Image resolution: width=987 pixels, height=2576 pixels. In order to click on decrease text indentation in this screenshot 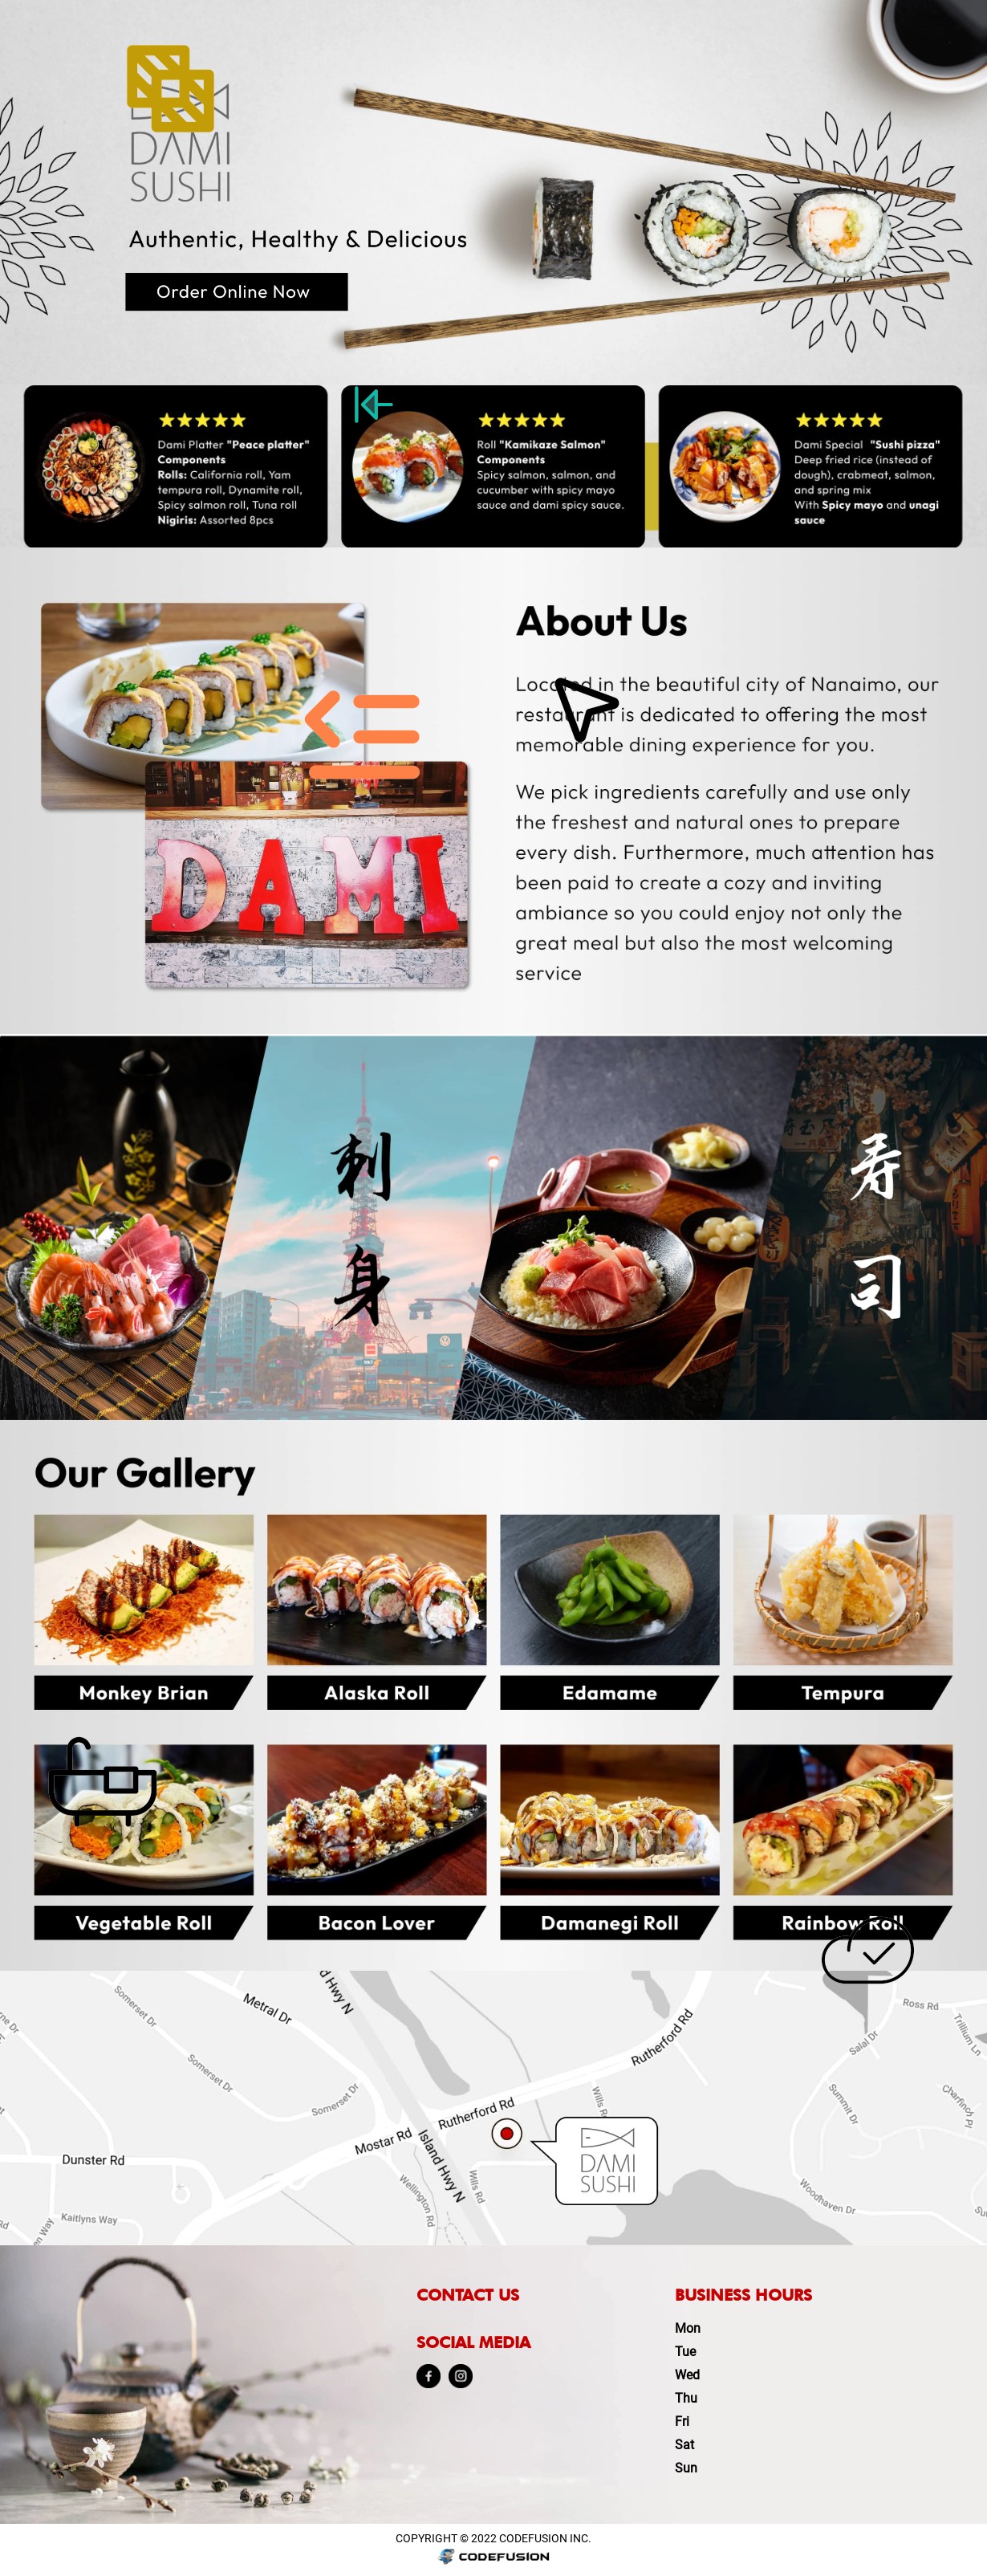, I will do `click(364, 737)`.